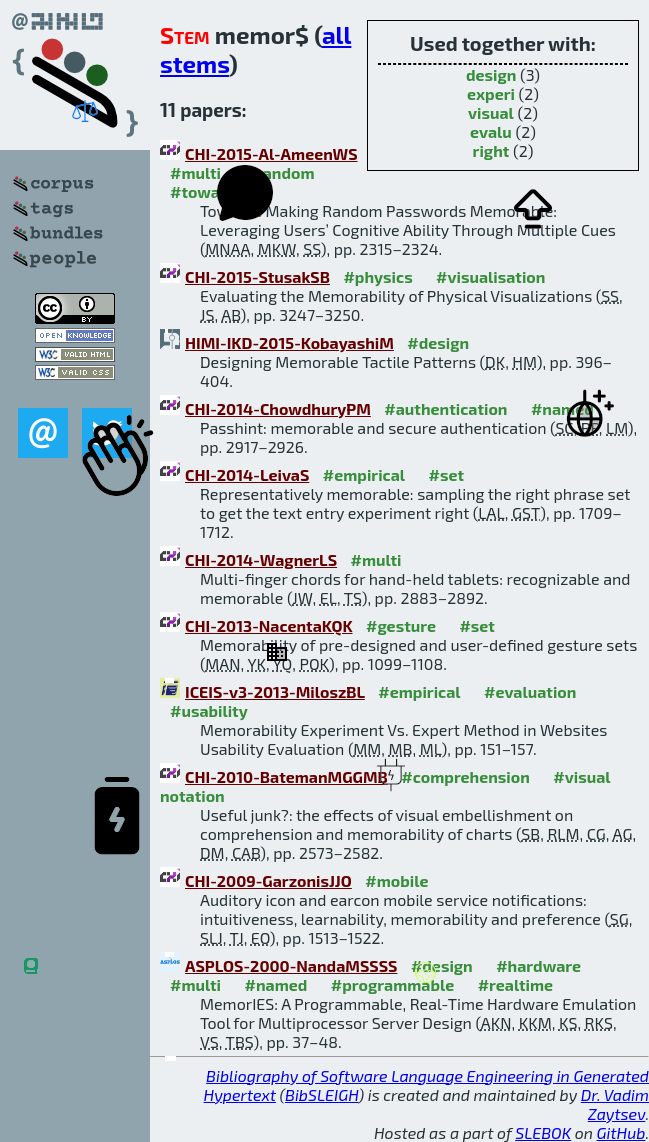  Describe the element at coordinates (245, 193) in the screenshot. I see `open chat or messaging` at that location.